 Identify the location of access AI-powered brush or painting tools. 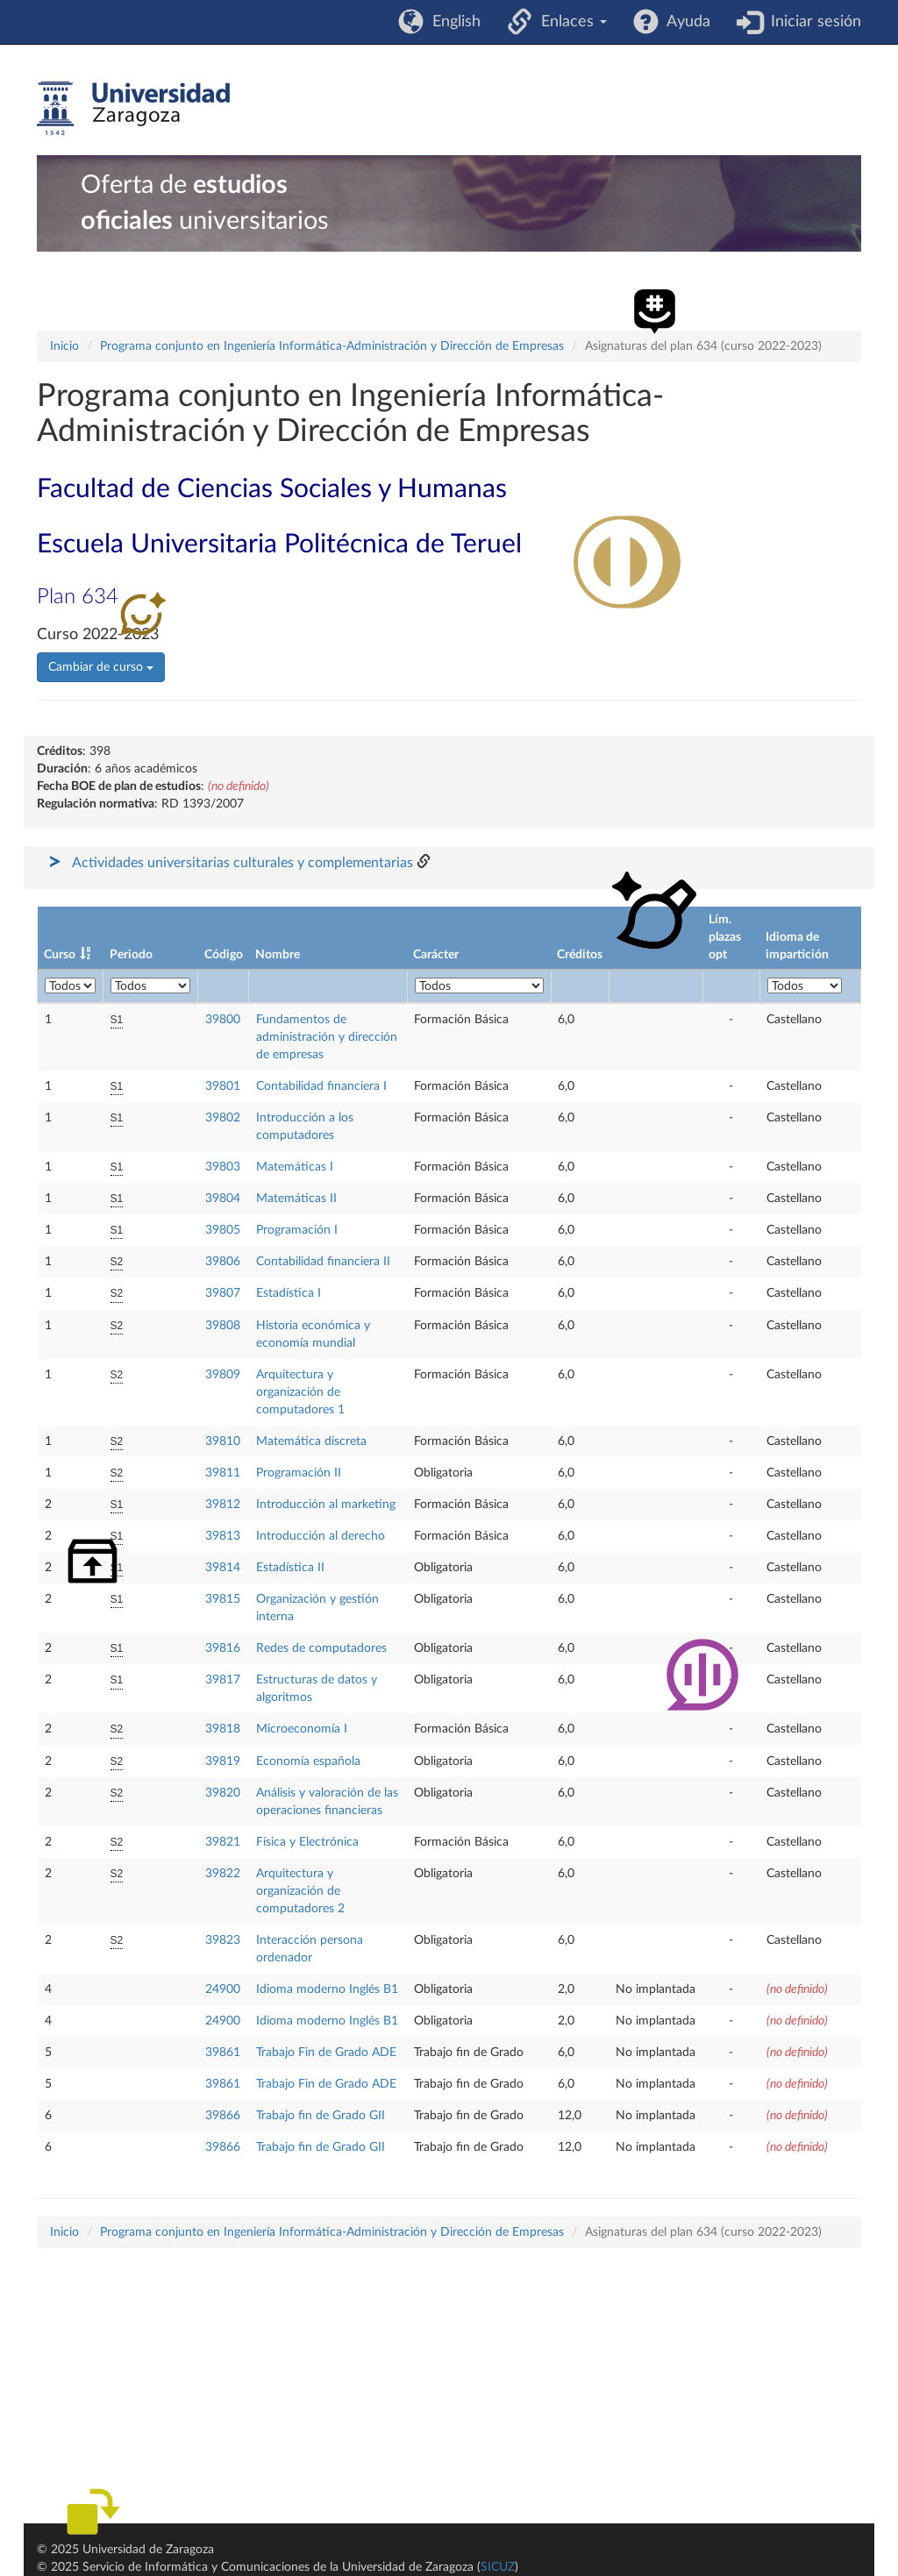
(656, 915).